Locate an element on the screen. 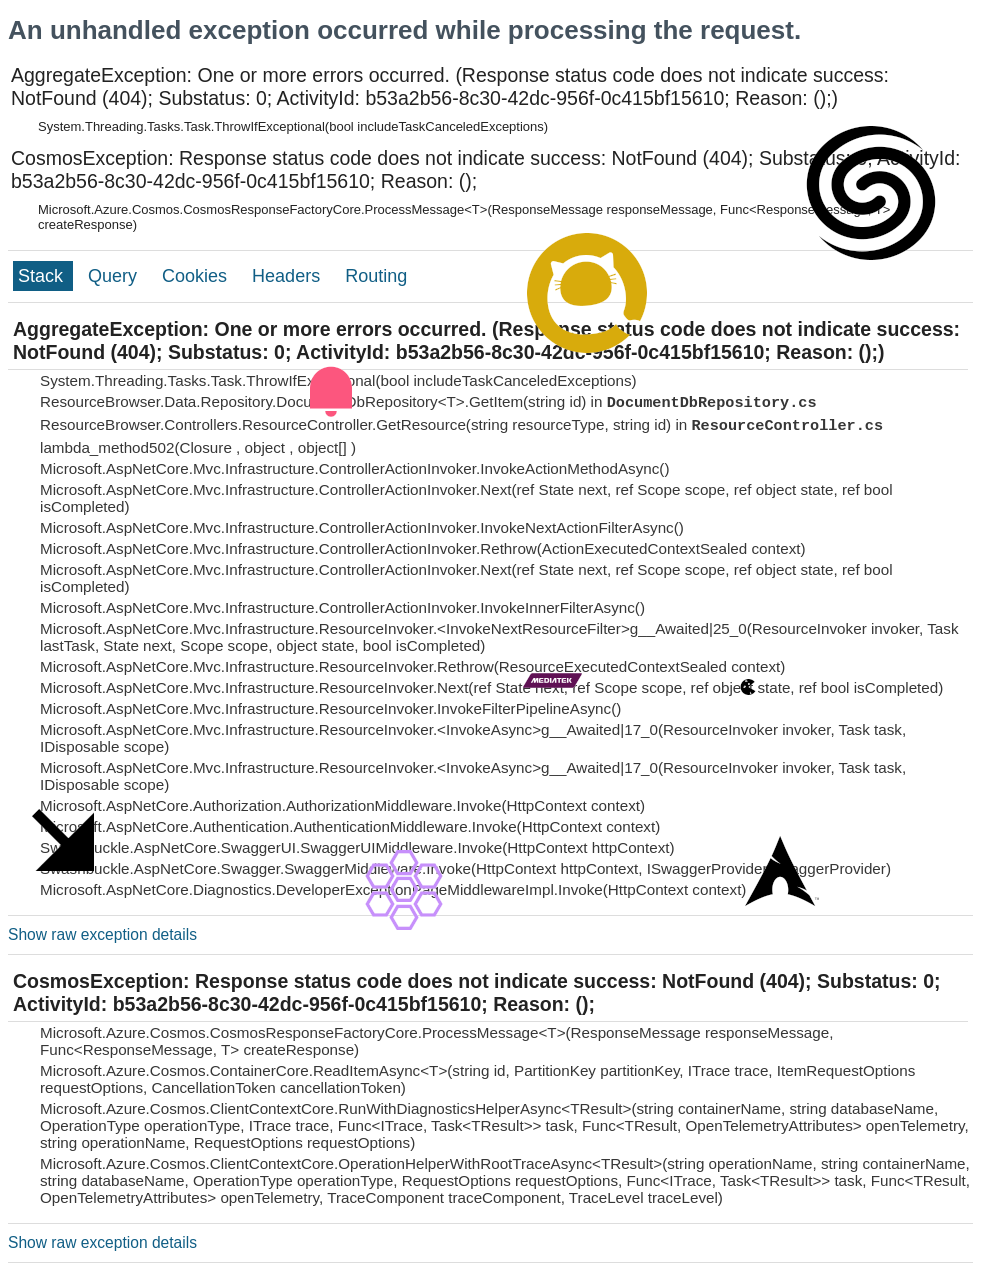 The image size is (981, 1271). Arch Linux logo is located at coordinates (782, 871).